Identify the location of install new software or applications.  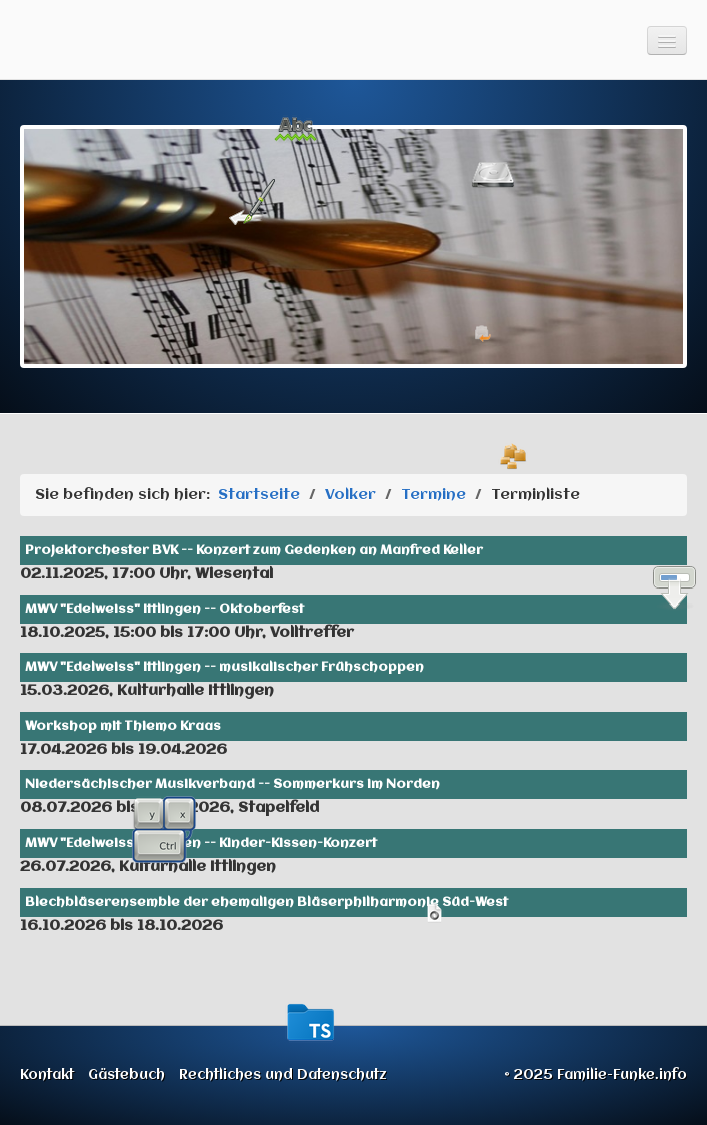
(512, 454).